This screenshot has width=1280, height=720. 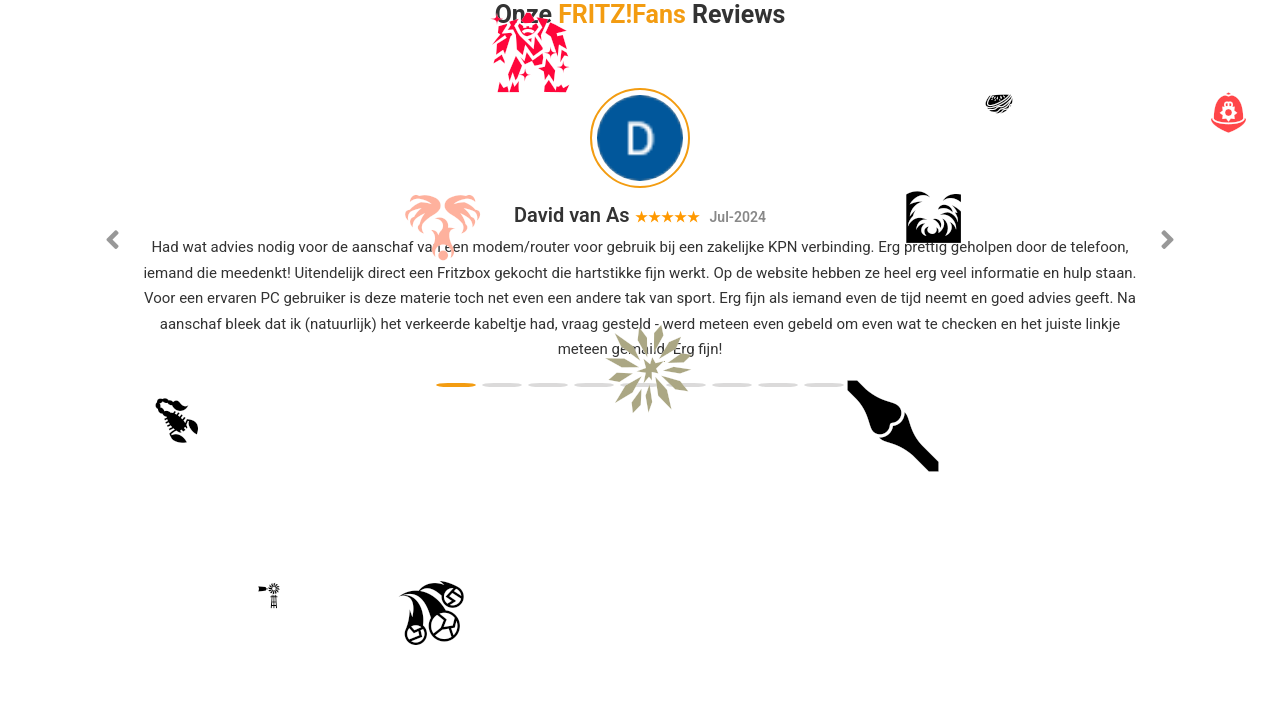 What do you see at coordinates (530, 52) in the screenshot?
I see `ice golem character or unit in a game` at bounding box center [530, 52].